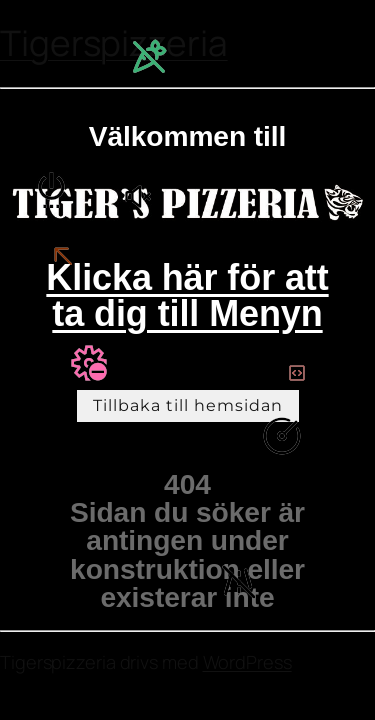  Describe the element at coordinates (137, 196) in the screenshot. I see `mute audio` at that location.